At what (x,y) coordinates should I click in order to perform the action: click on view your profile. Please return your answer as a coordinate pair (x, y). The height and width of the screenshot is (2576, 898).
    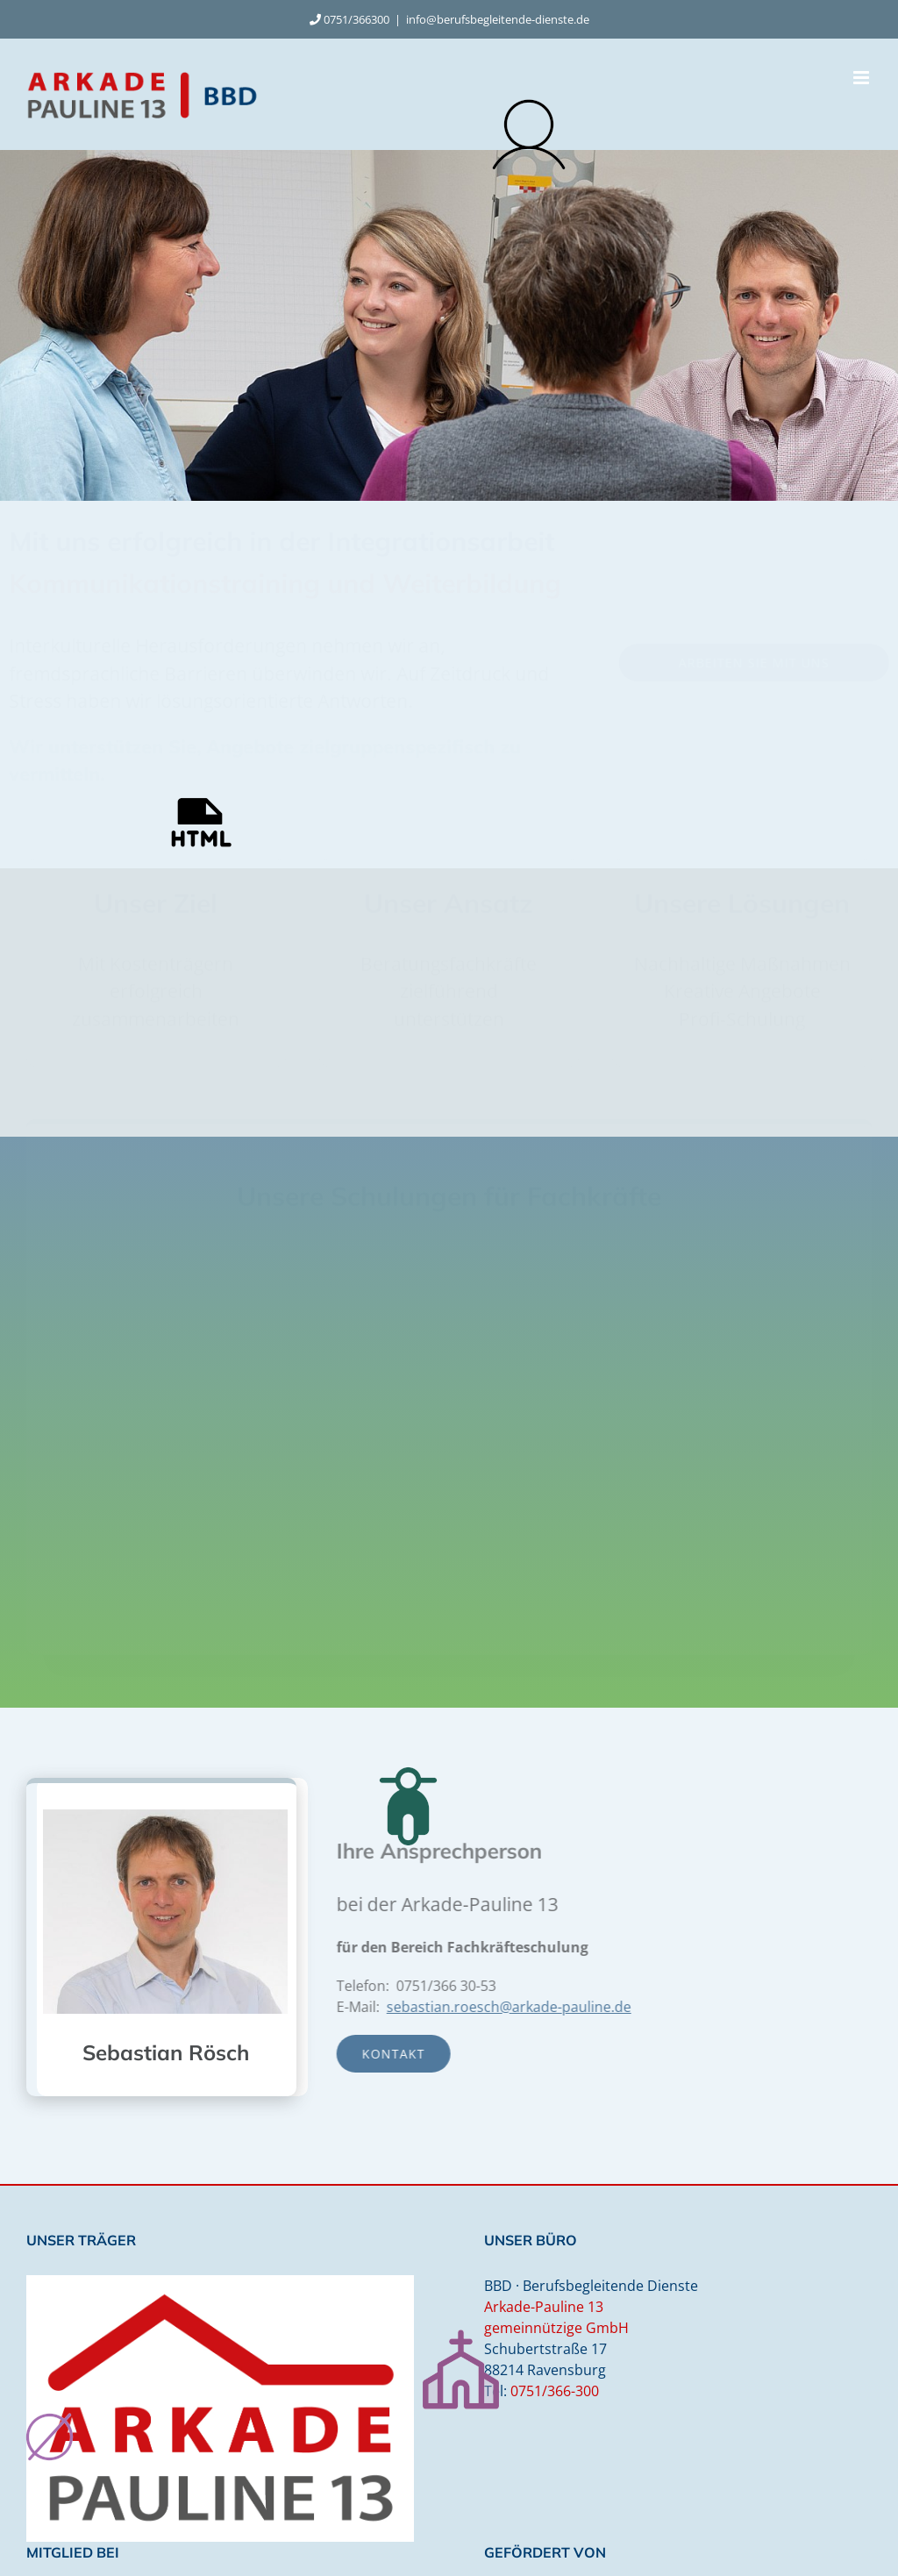
    Looking at the image, I should click on (529, 136).